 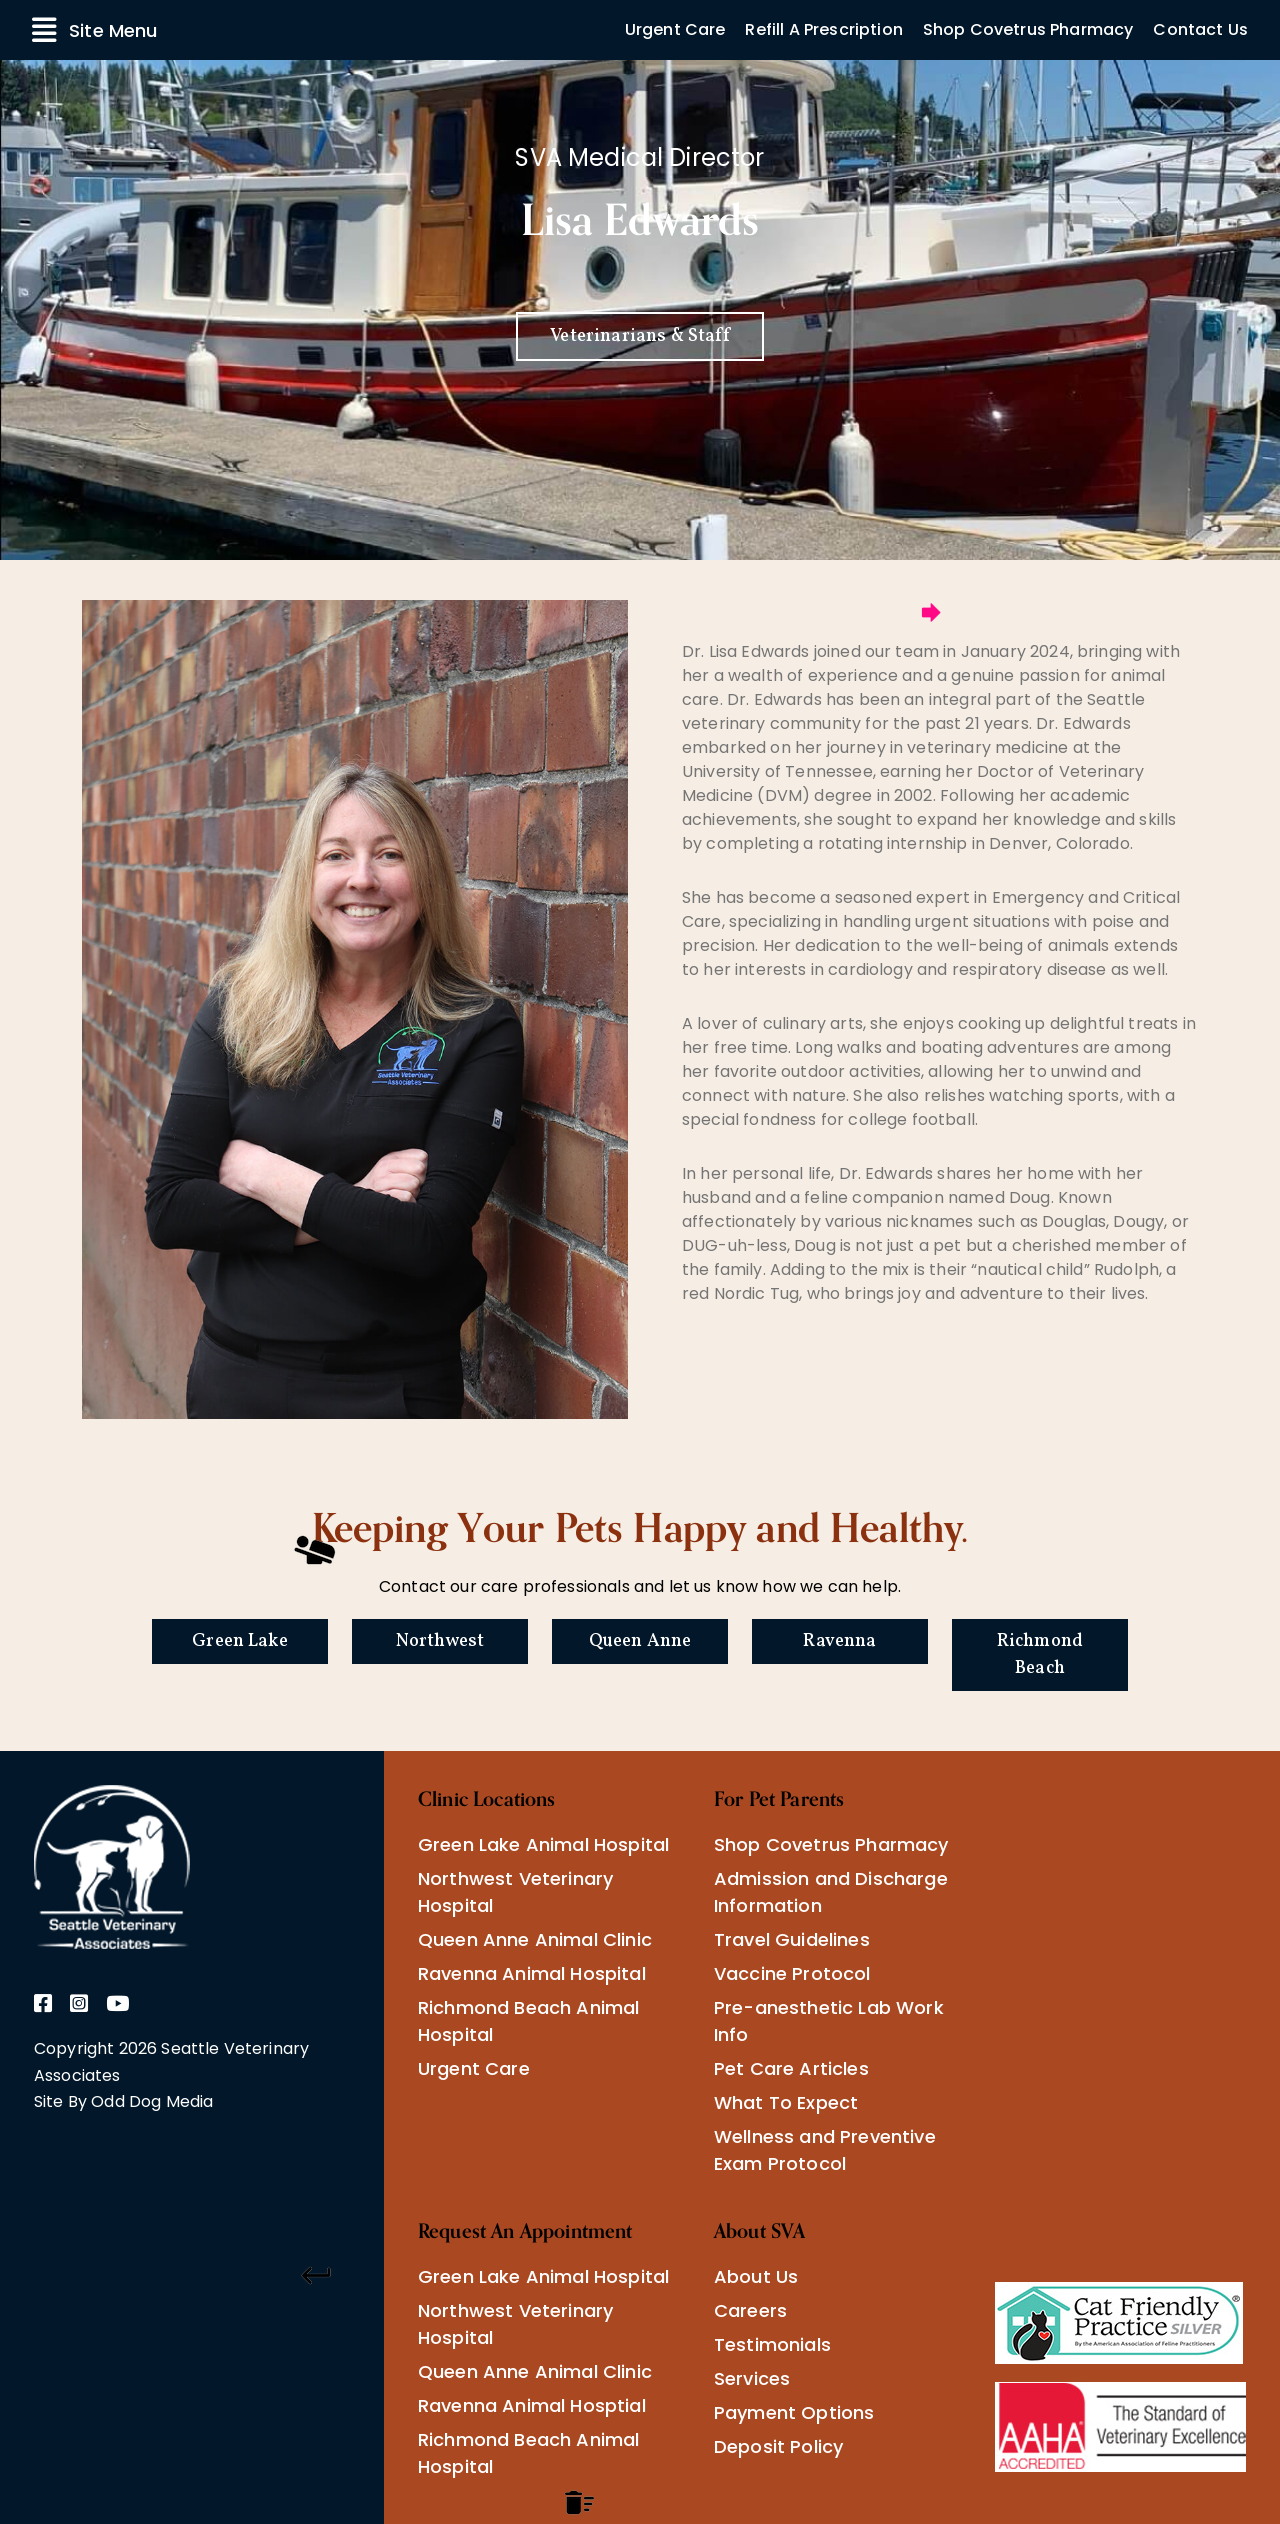 I want to click on go forward or proceed to next step, so click(x=930, y=612).